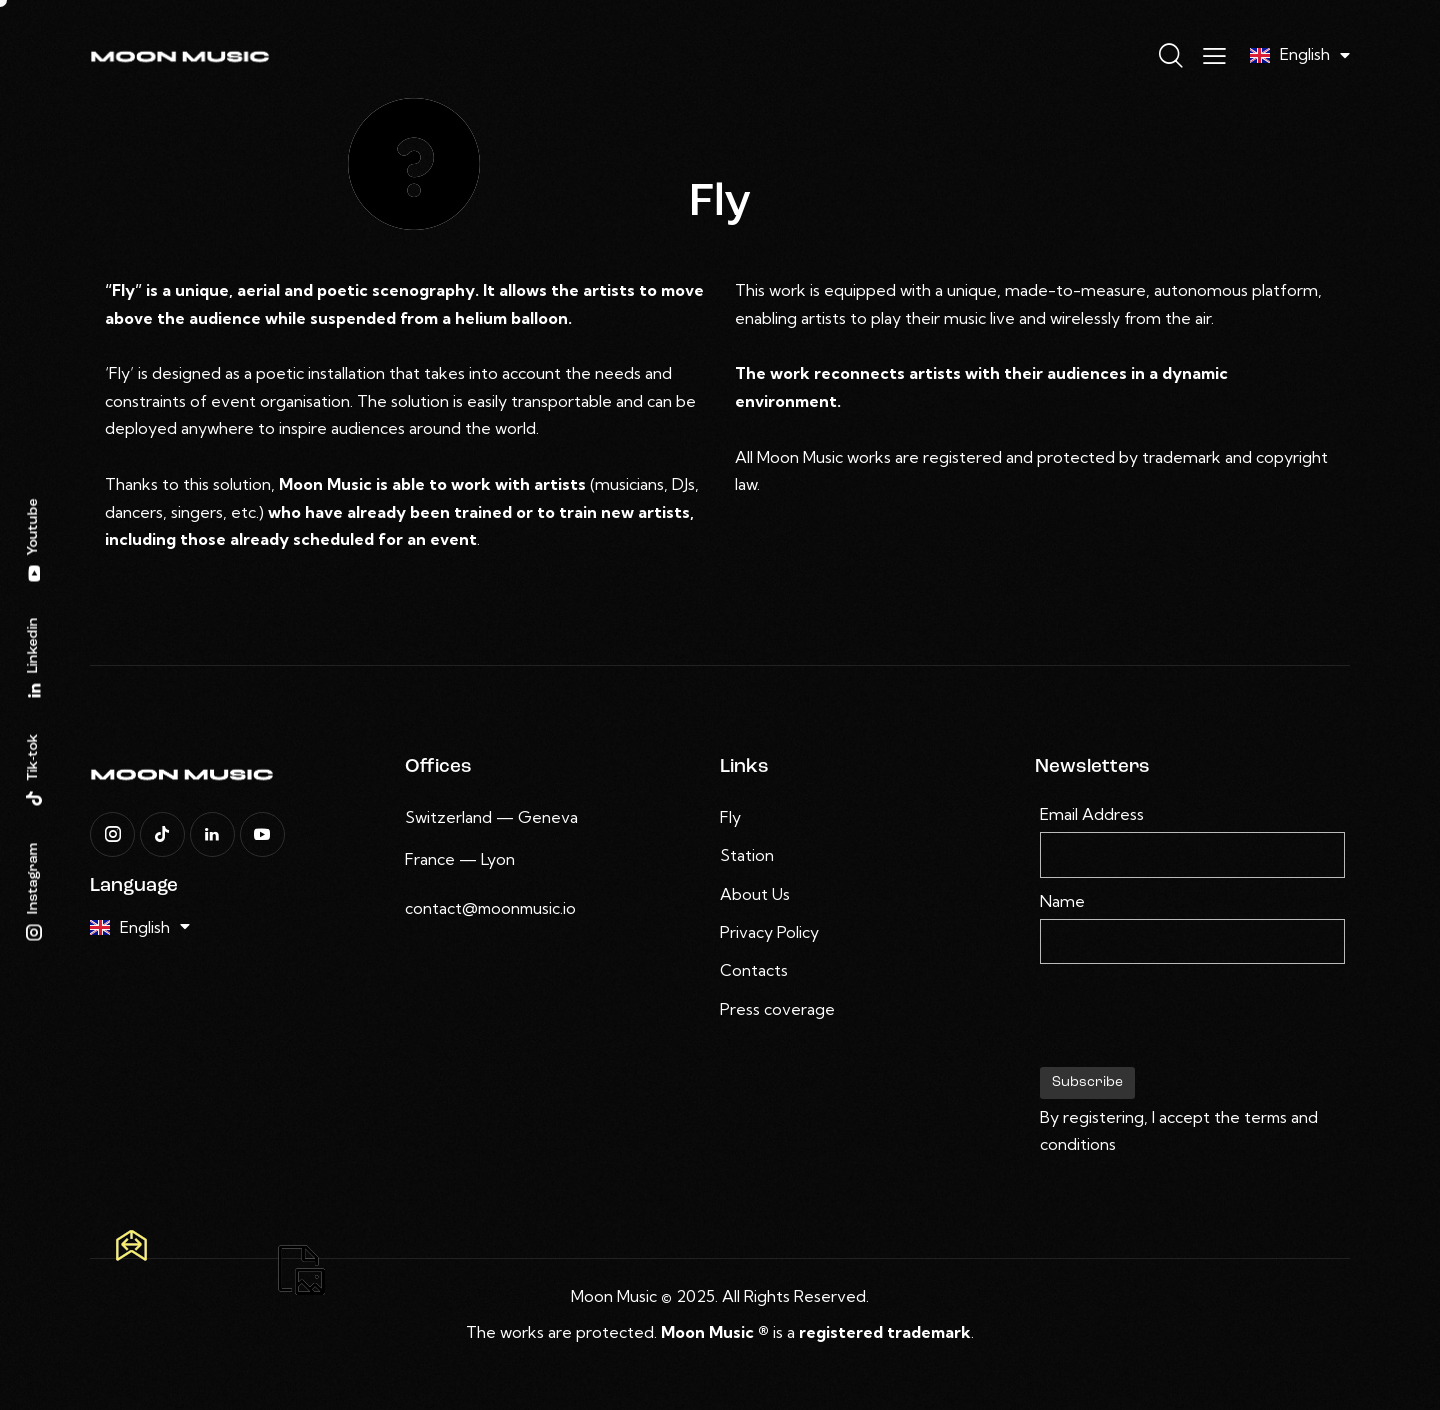  Describe the element at coordinates (131, 1245) in the screenshot. I see `mirror or flip content horizontally` at that location.